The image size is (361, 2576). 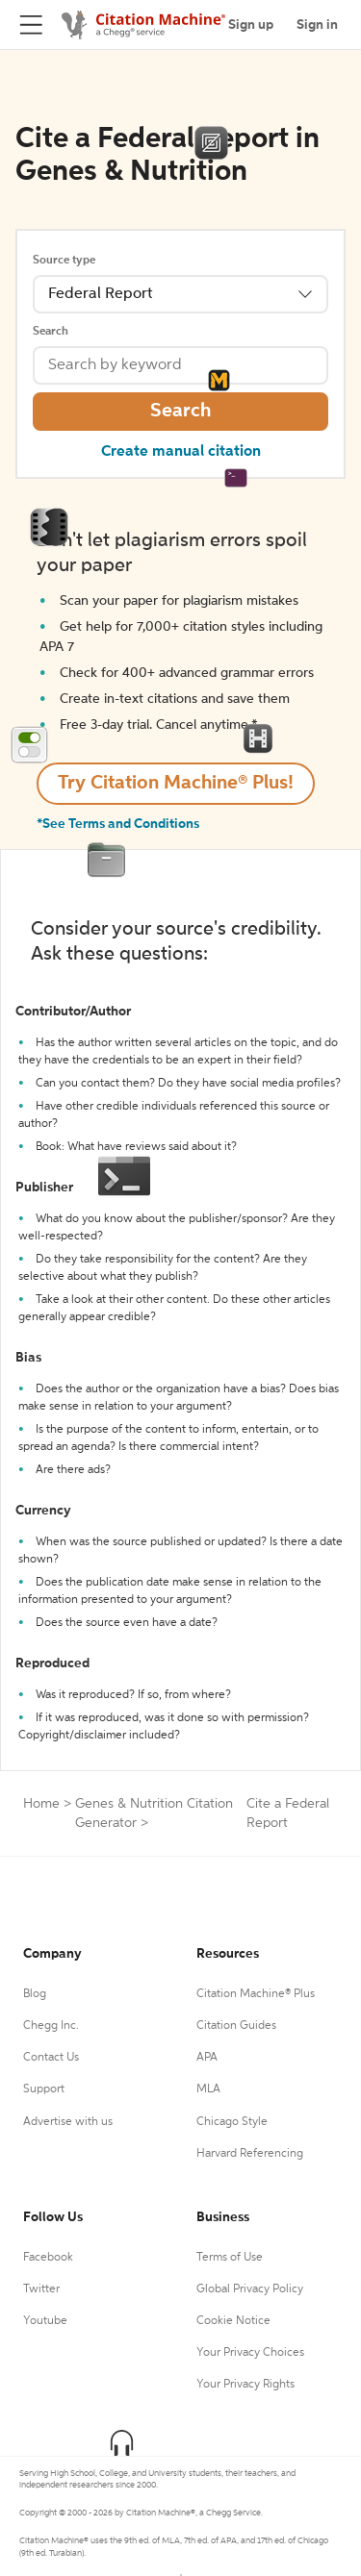 I want to click on launch Metro: Last Light game, so click(x=219, y=380).